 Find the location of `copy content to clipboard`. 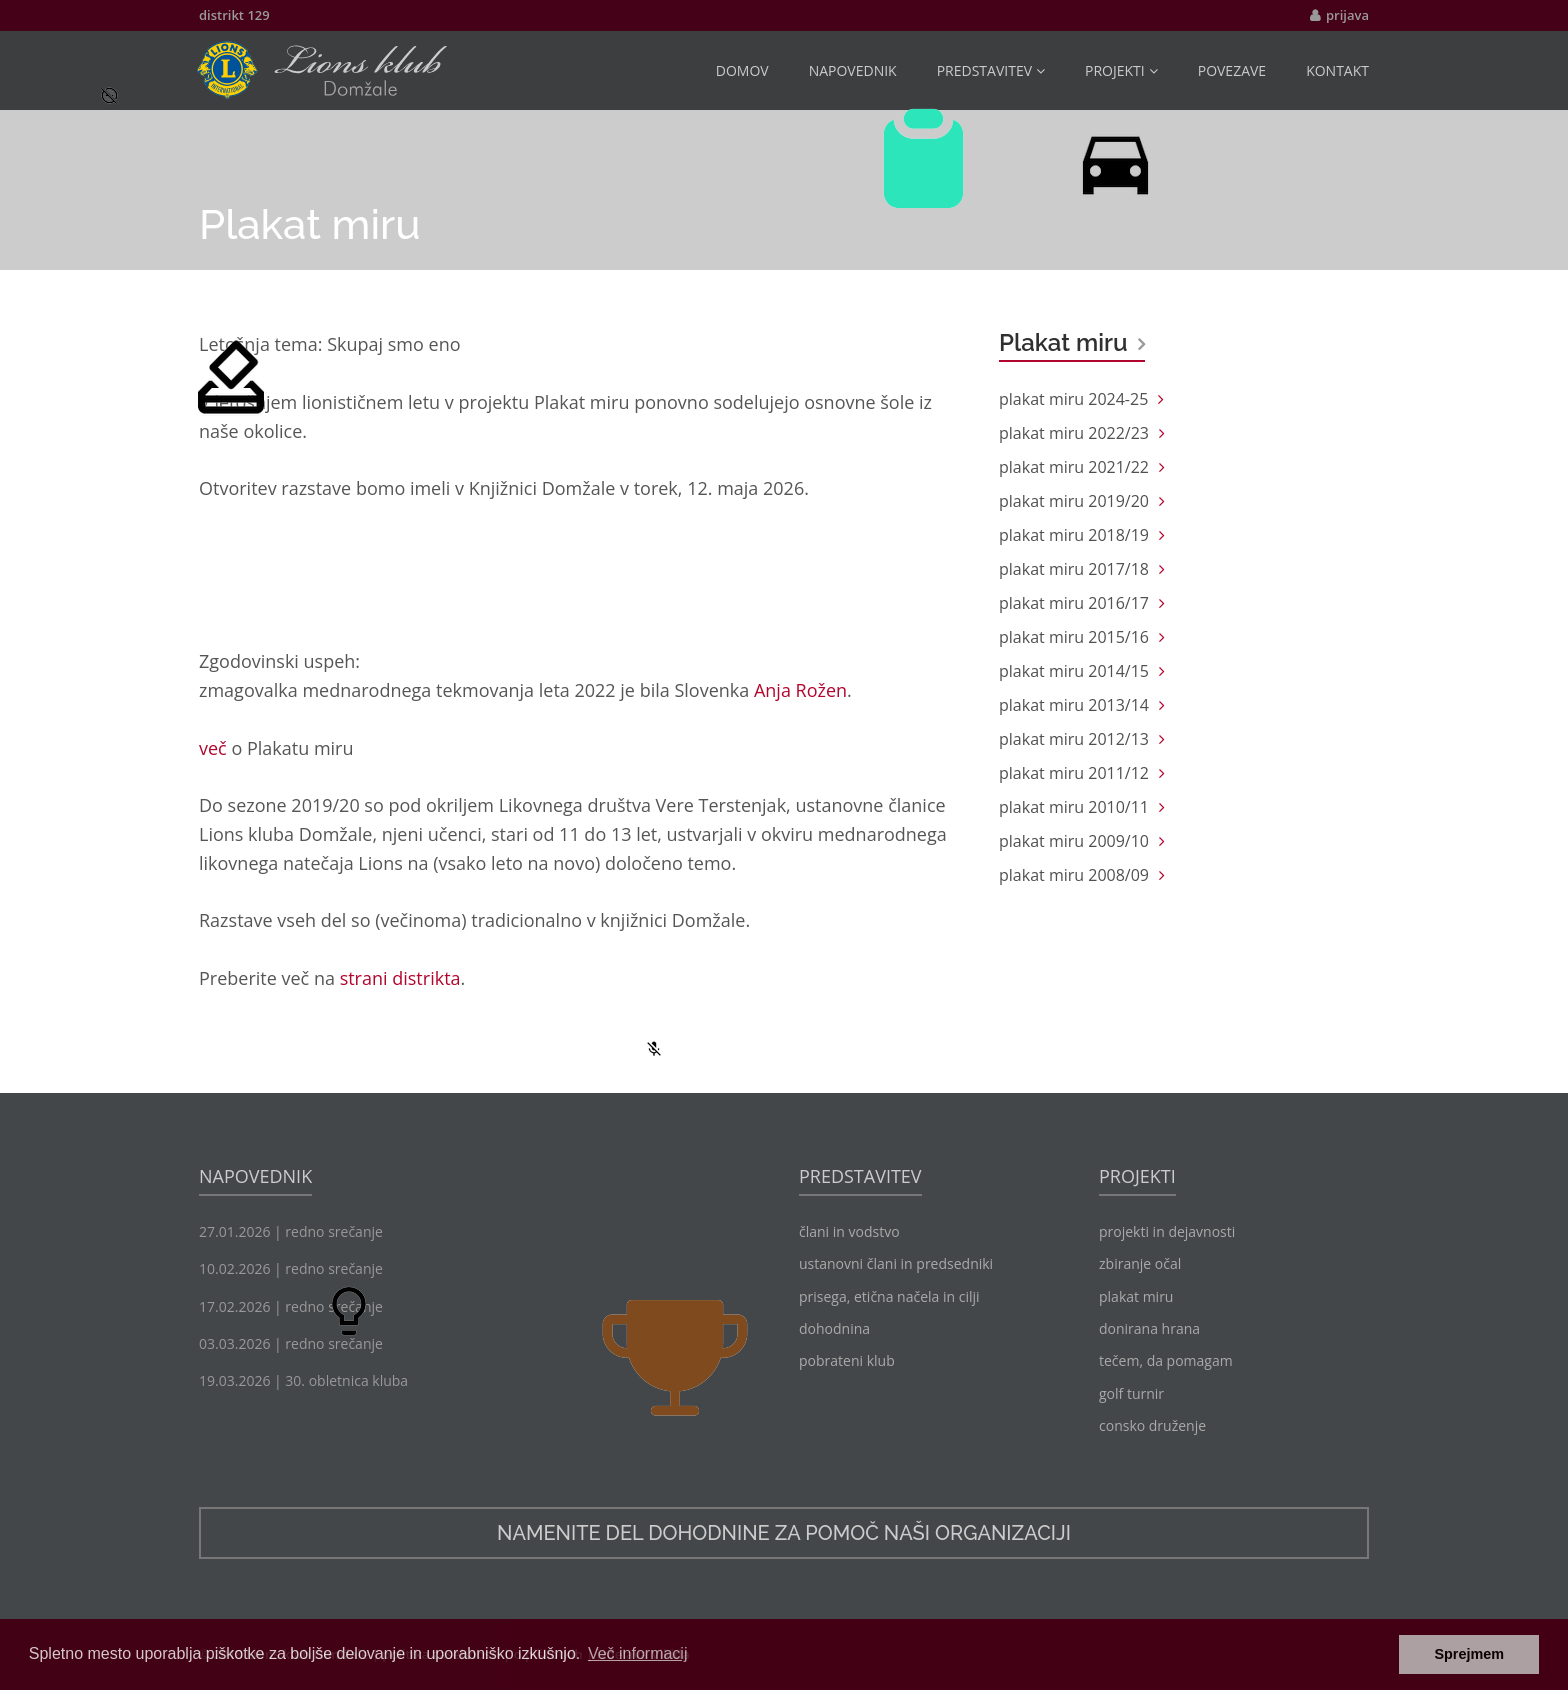

copy content to clipboard is located at coordinates (923, 158).